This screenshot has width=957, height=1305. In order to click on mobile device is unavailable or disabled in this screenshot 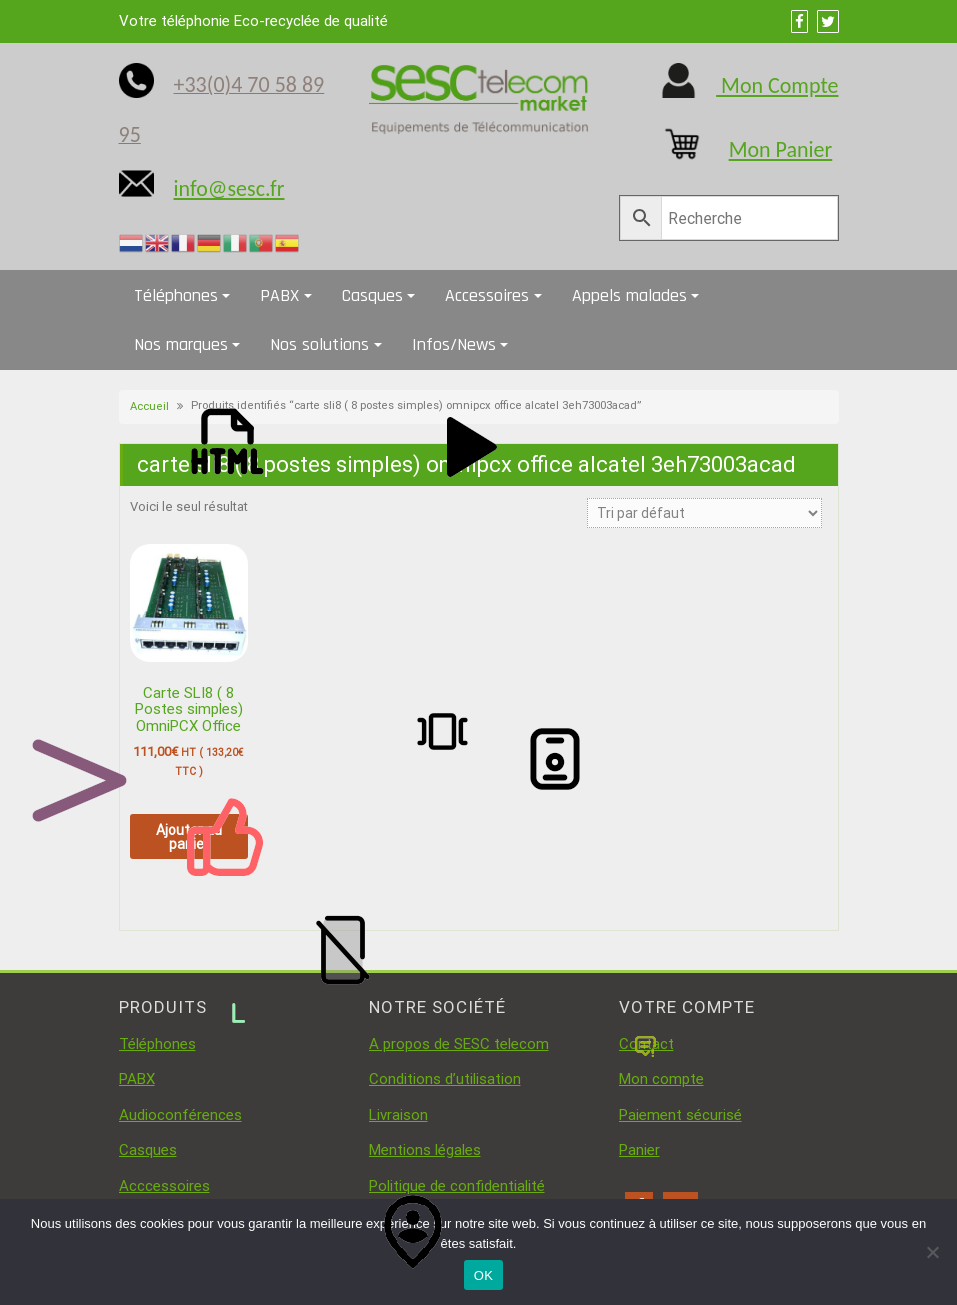, I will do `click(343, 950)`.